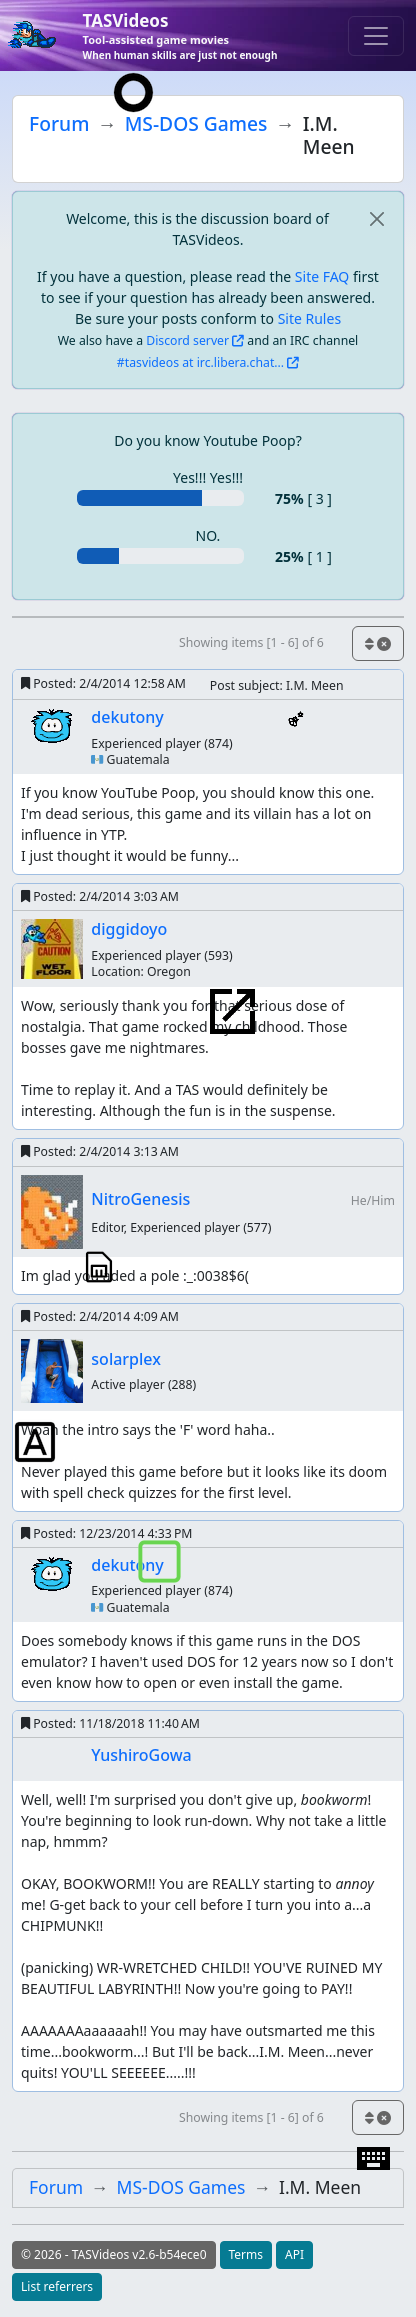 This screenshot has width=416, height=2317. I want to click on manage sim card settings, so click(99, 1267).